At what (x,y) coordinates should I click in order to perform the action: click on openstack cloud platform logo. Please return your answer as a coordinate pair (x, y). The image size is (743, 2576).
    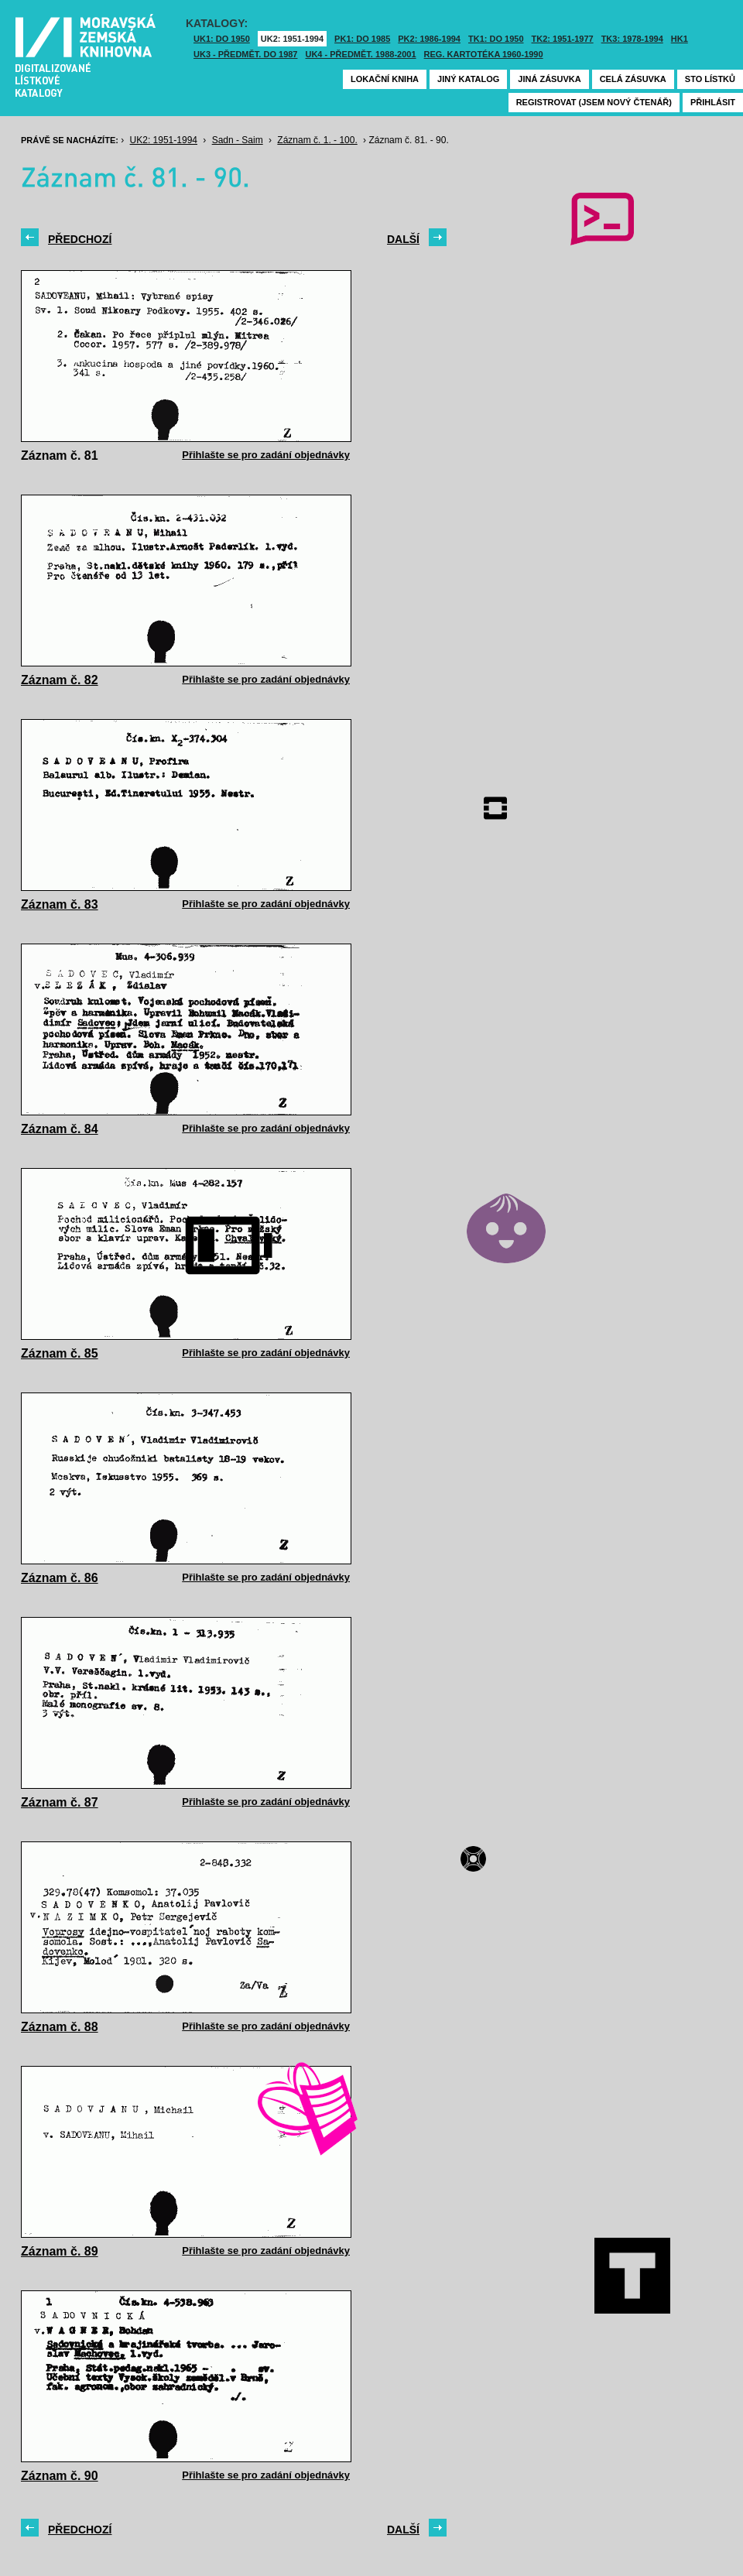
    Looking at the image, I should click on (495, 808).